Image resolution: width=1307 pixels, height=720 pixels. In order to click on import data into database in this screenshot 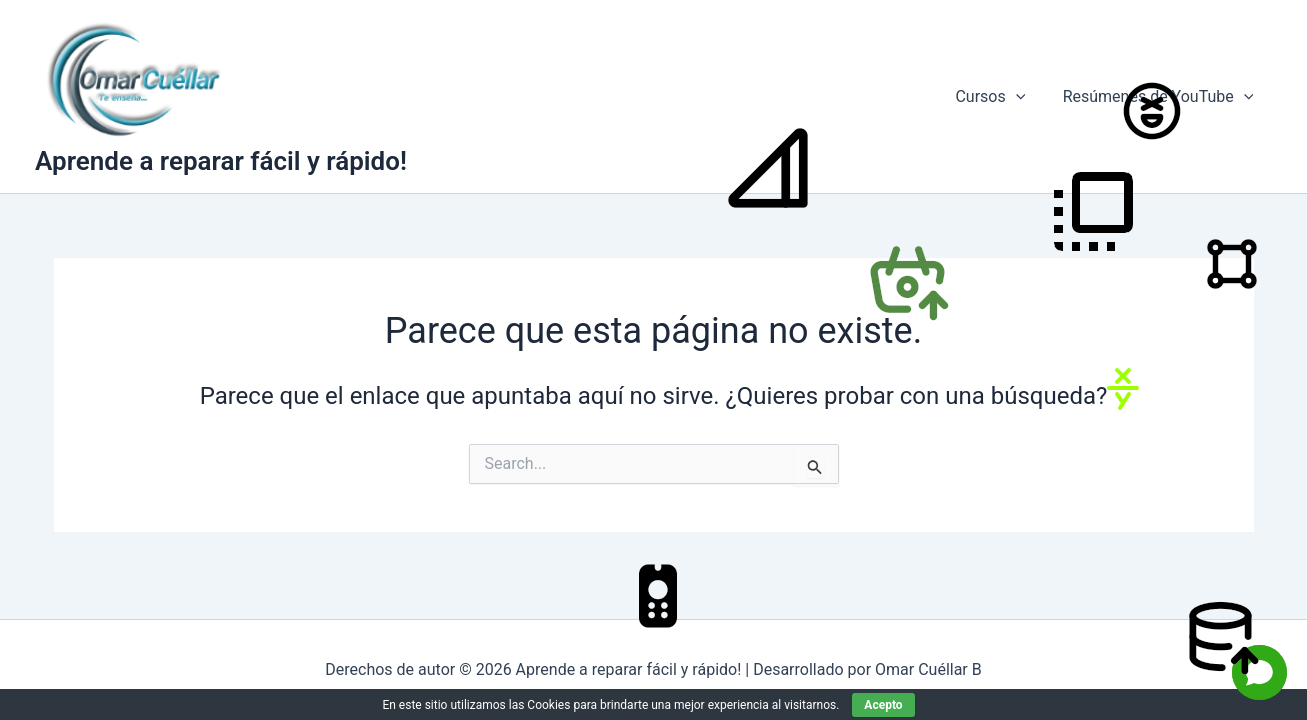, I will do `click(1220, 636)`.